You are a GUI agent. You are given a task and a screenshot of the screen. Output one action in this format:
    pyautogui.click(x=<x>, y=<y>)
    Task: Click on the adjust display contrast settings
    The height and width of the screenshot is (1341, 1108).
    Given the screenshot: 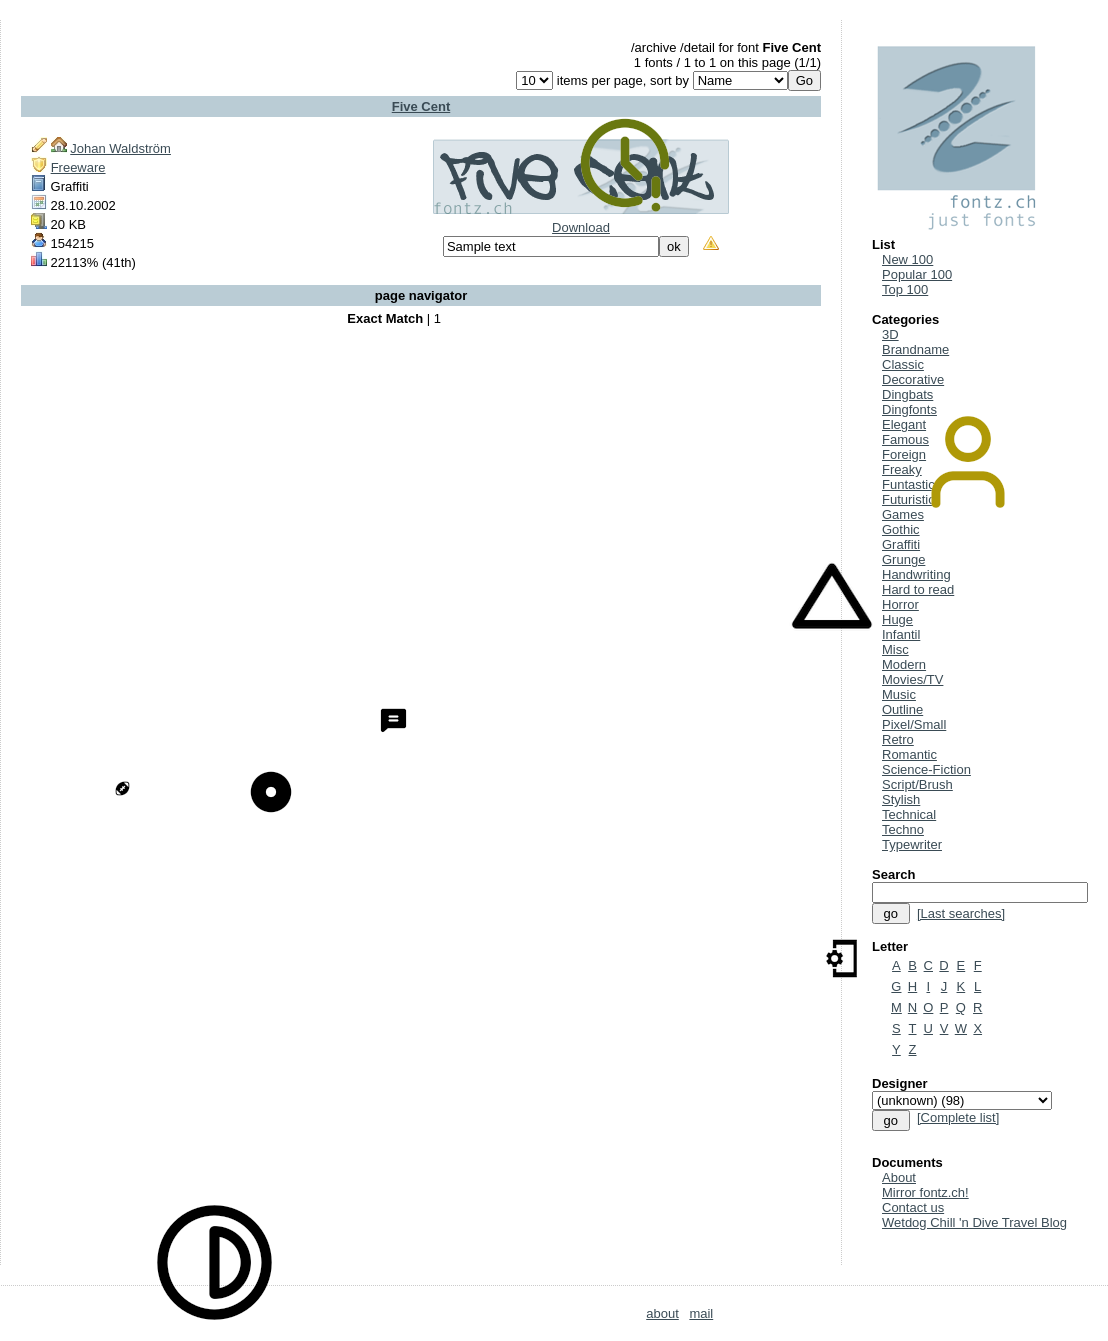 What is the action you would take?
    pyautogui.click(x=214, y=1262)
    